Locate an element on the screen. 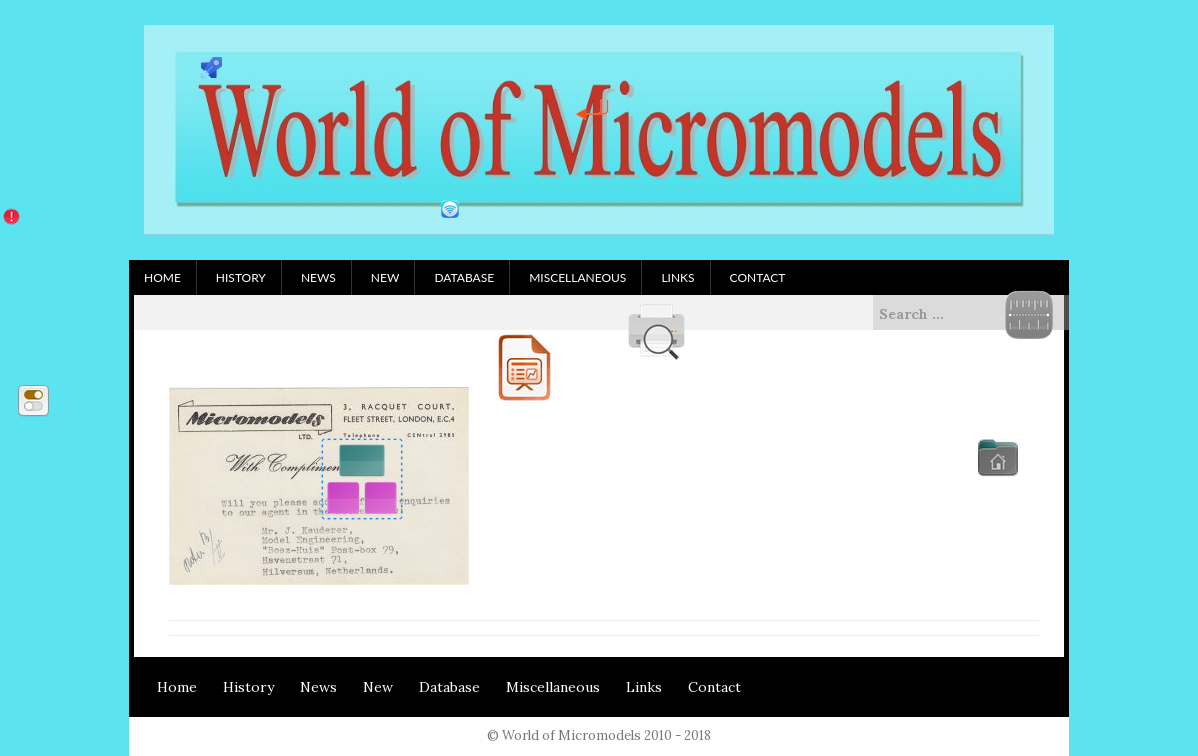 This screenshot has height=756, width=1198. launch the pipelines app is located at coordinates (211, 67).